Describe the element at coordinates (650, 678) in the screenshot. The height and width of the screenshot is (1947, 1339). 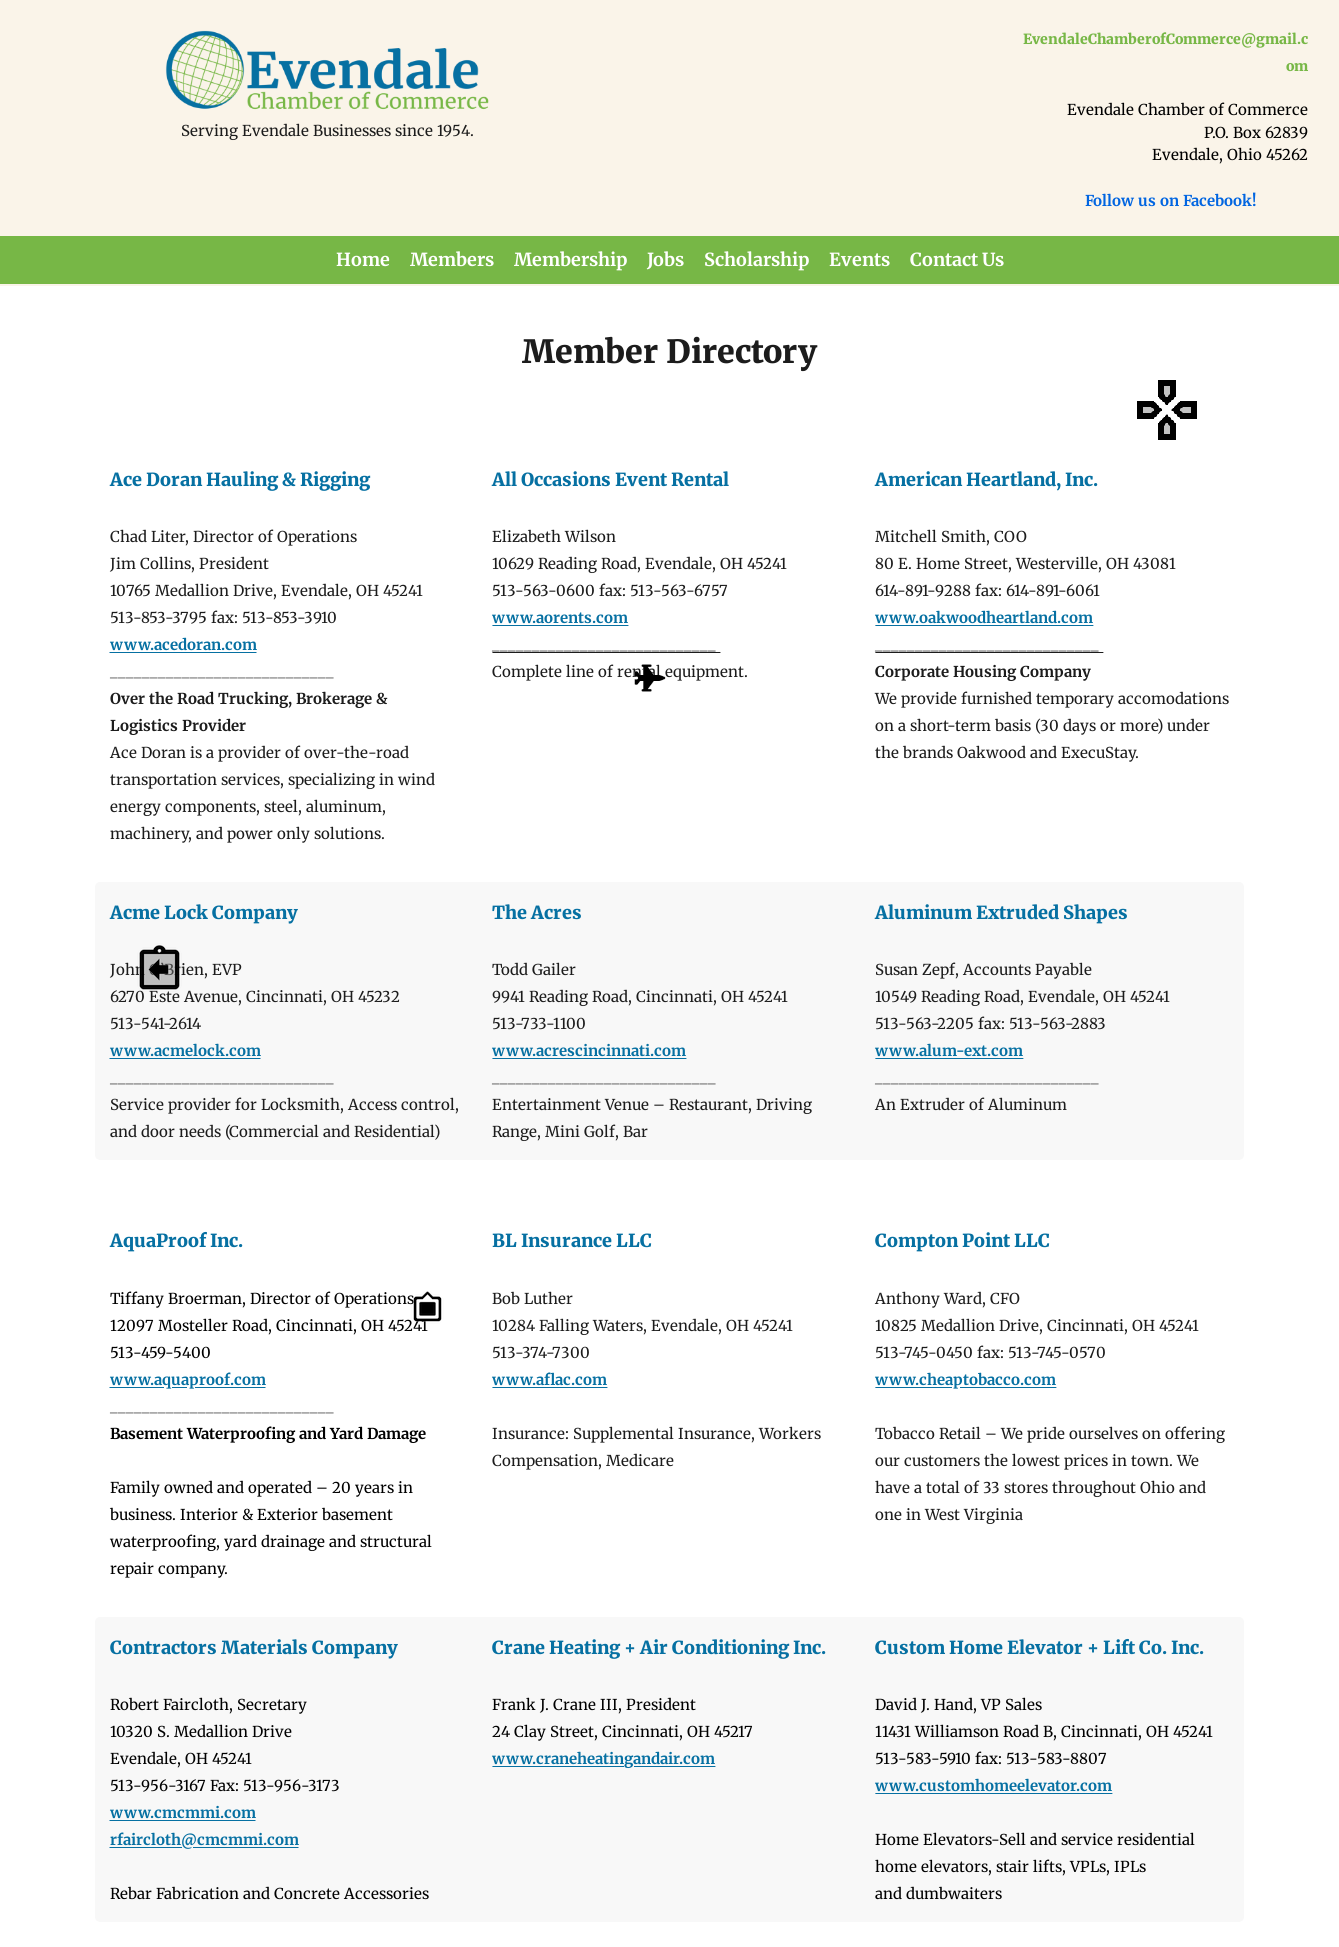
I see `access flight or aviation features` at that location.